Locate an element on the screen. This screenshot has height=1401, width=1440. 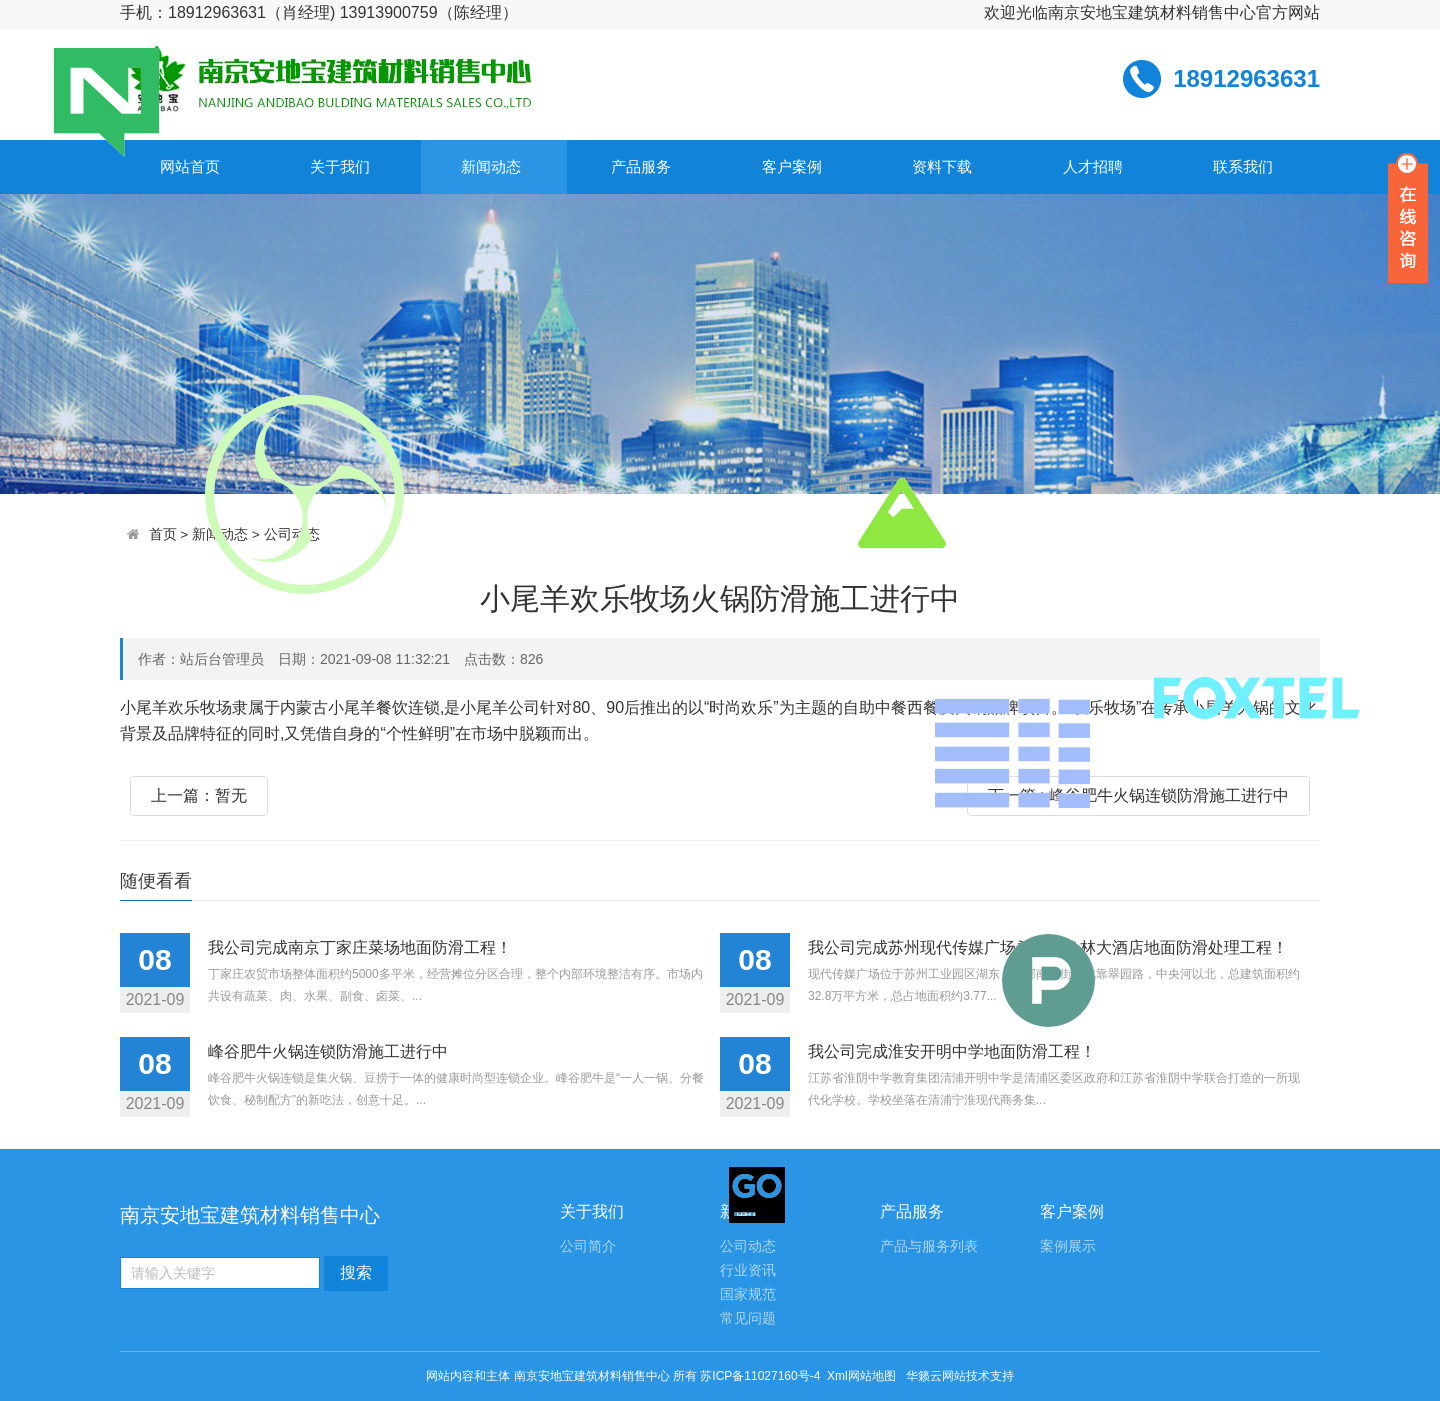
open GoLand IDE application is located at coordinates (757, 1195).